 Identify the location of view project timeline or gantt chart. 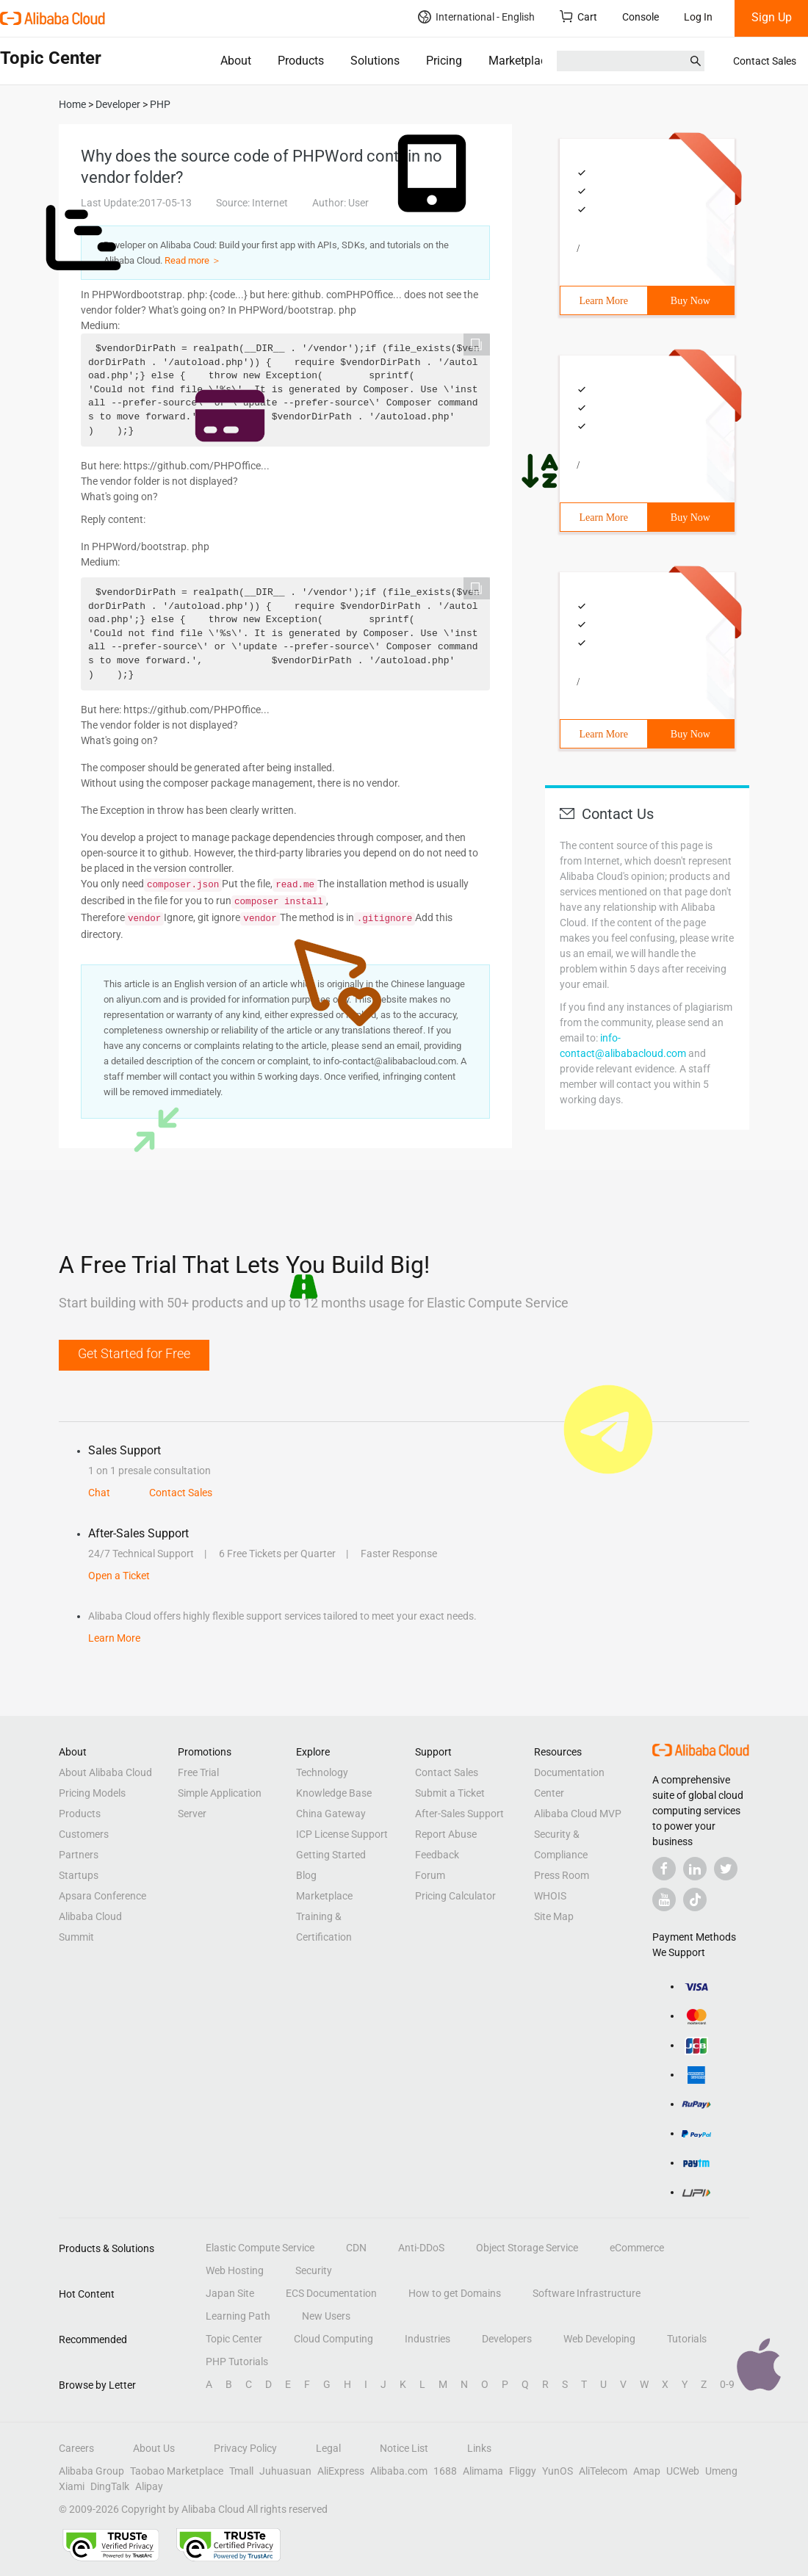
(83, 237).